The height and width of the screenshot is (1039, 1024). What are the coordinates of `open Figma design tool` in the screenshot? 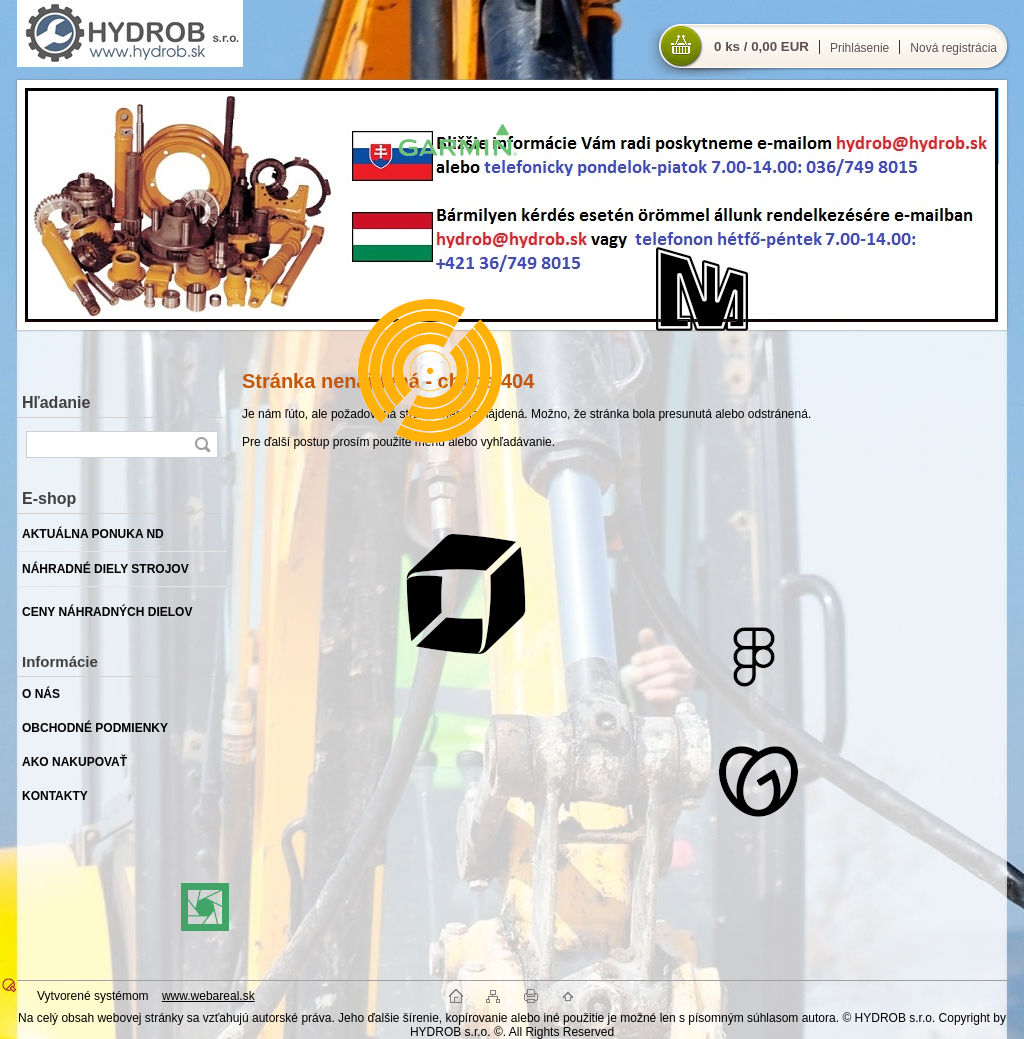 It's located at (754, 657).